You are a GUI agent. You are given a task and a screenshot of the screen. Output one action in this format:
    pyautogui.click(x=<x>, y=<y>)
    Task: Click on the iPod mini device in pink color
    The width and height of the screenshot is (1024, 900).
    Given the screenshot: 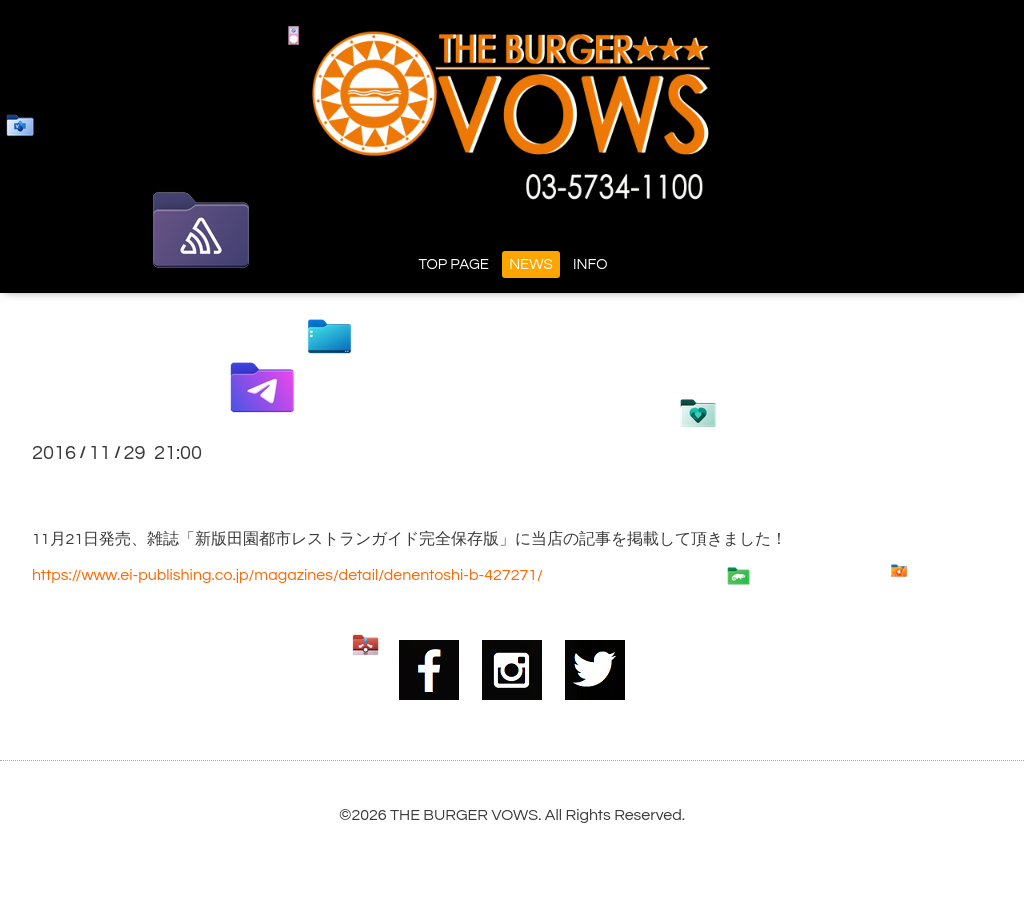 What is the action you would take?
    pyautogui.click(x=293, y=35)
    